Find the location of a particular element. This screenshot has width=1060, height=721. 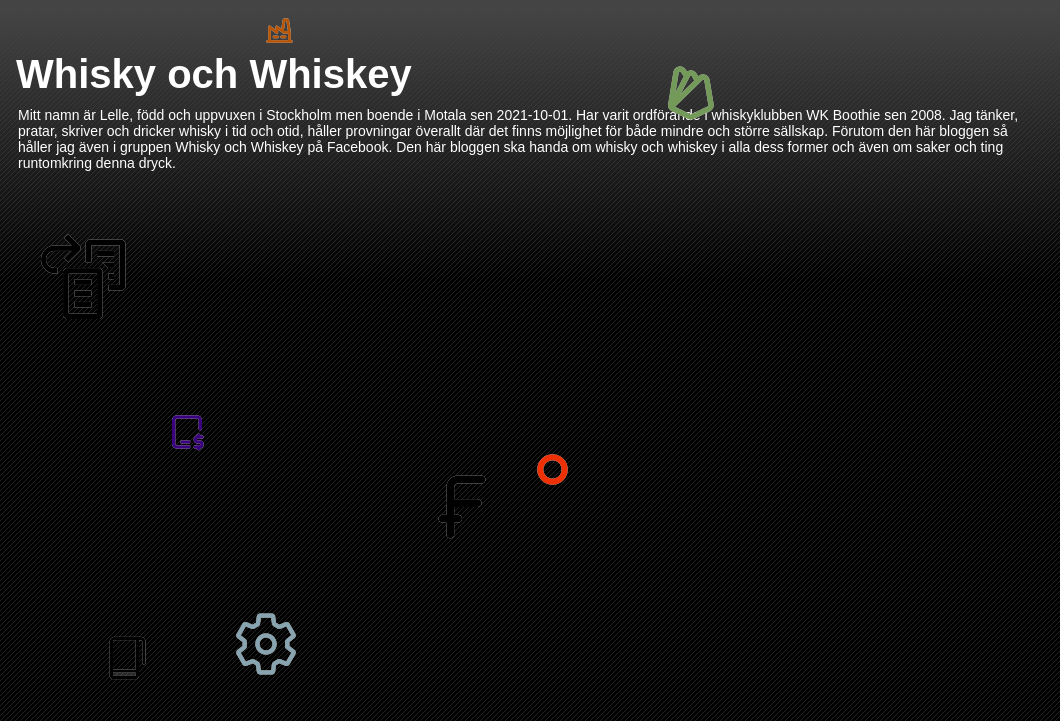

indicates towel or linen amenities available is located at coordinates (126, 658).